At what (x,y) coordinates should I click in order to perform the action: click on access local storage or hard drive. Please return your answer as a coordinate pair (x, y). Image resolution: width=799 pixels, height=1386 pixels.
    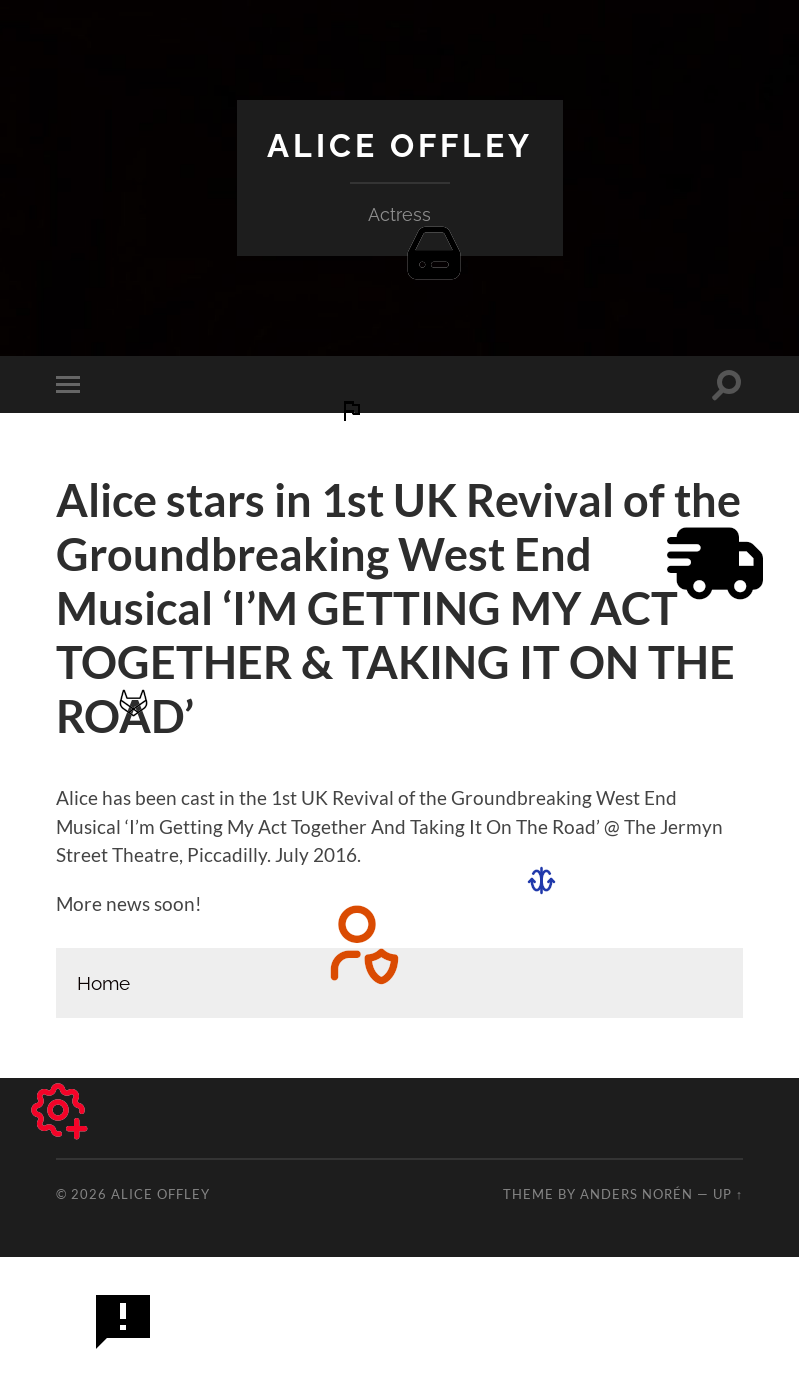
    Looking at the image, I should click on (434, 253).